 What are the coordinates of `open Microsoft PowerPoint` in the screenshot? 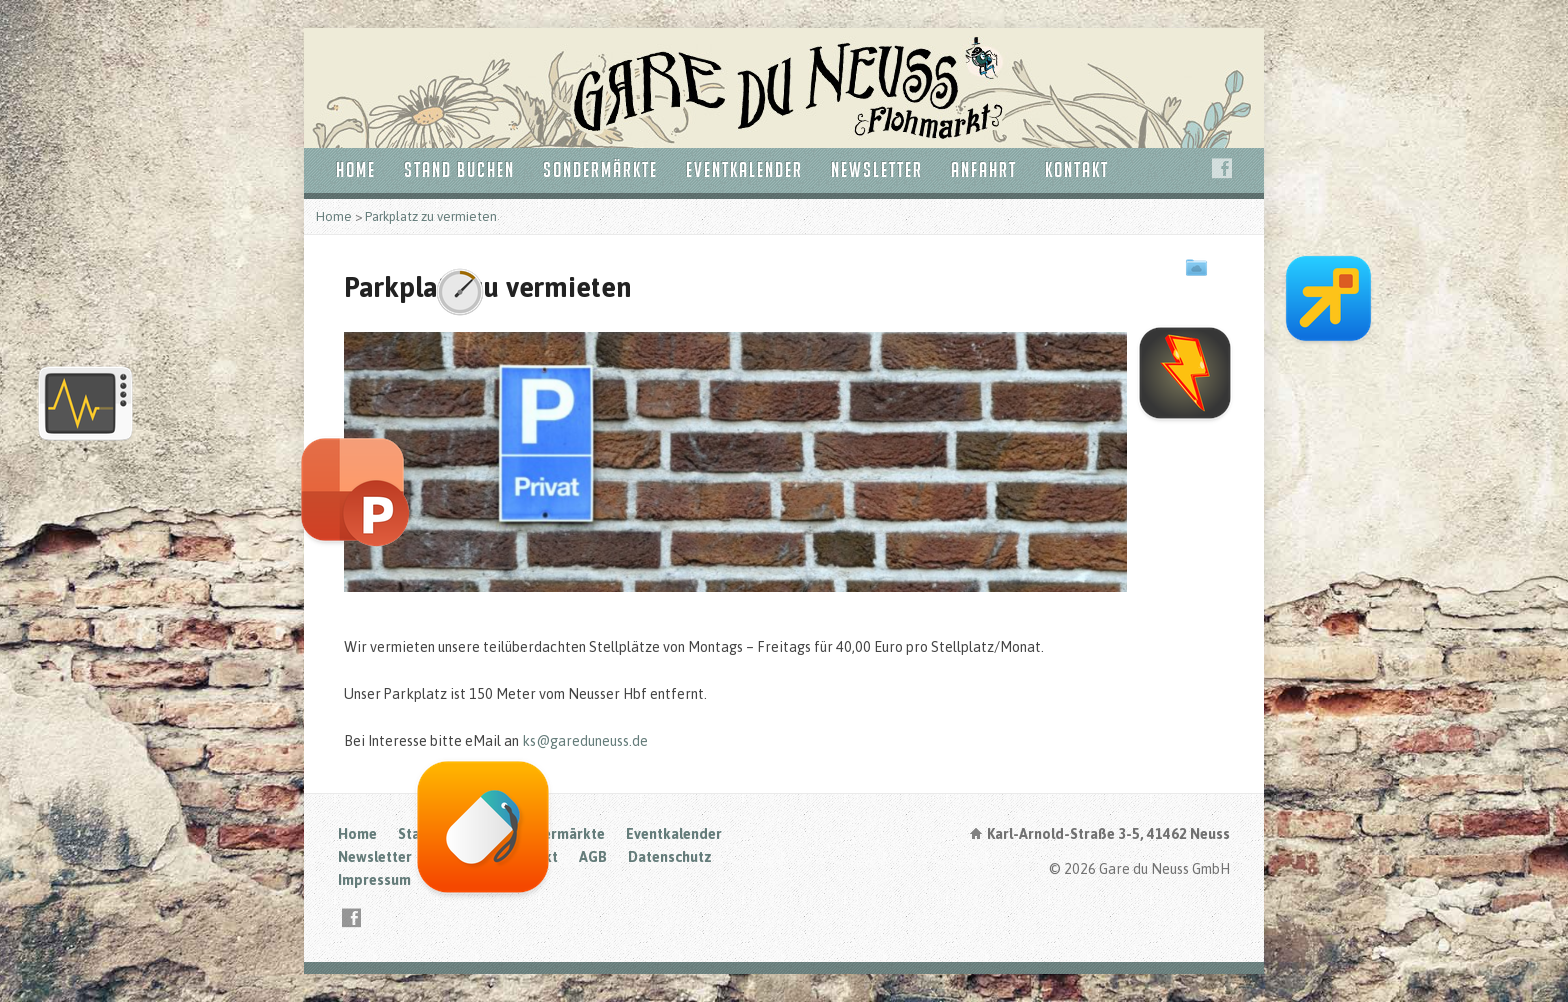 It's located at (352, 489).